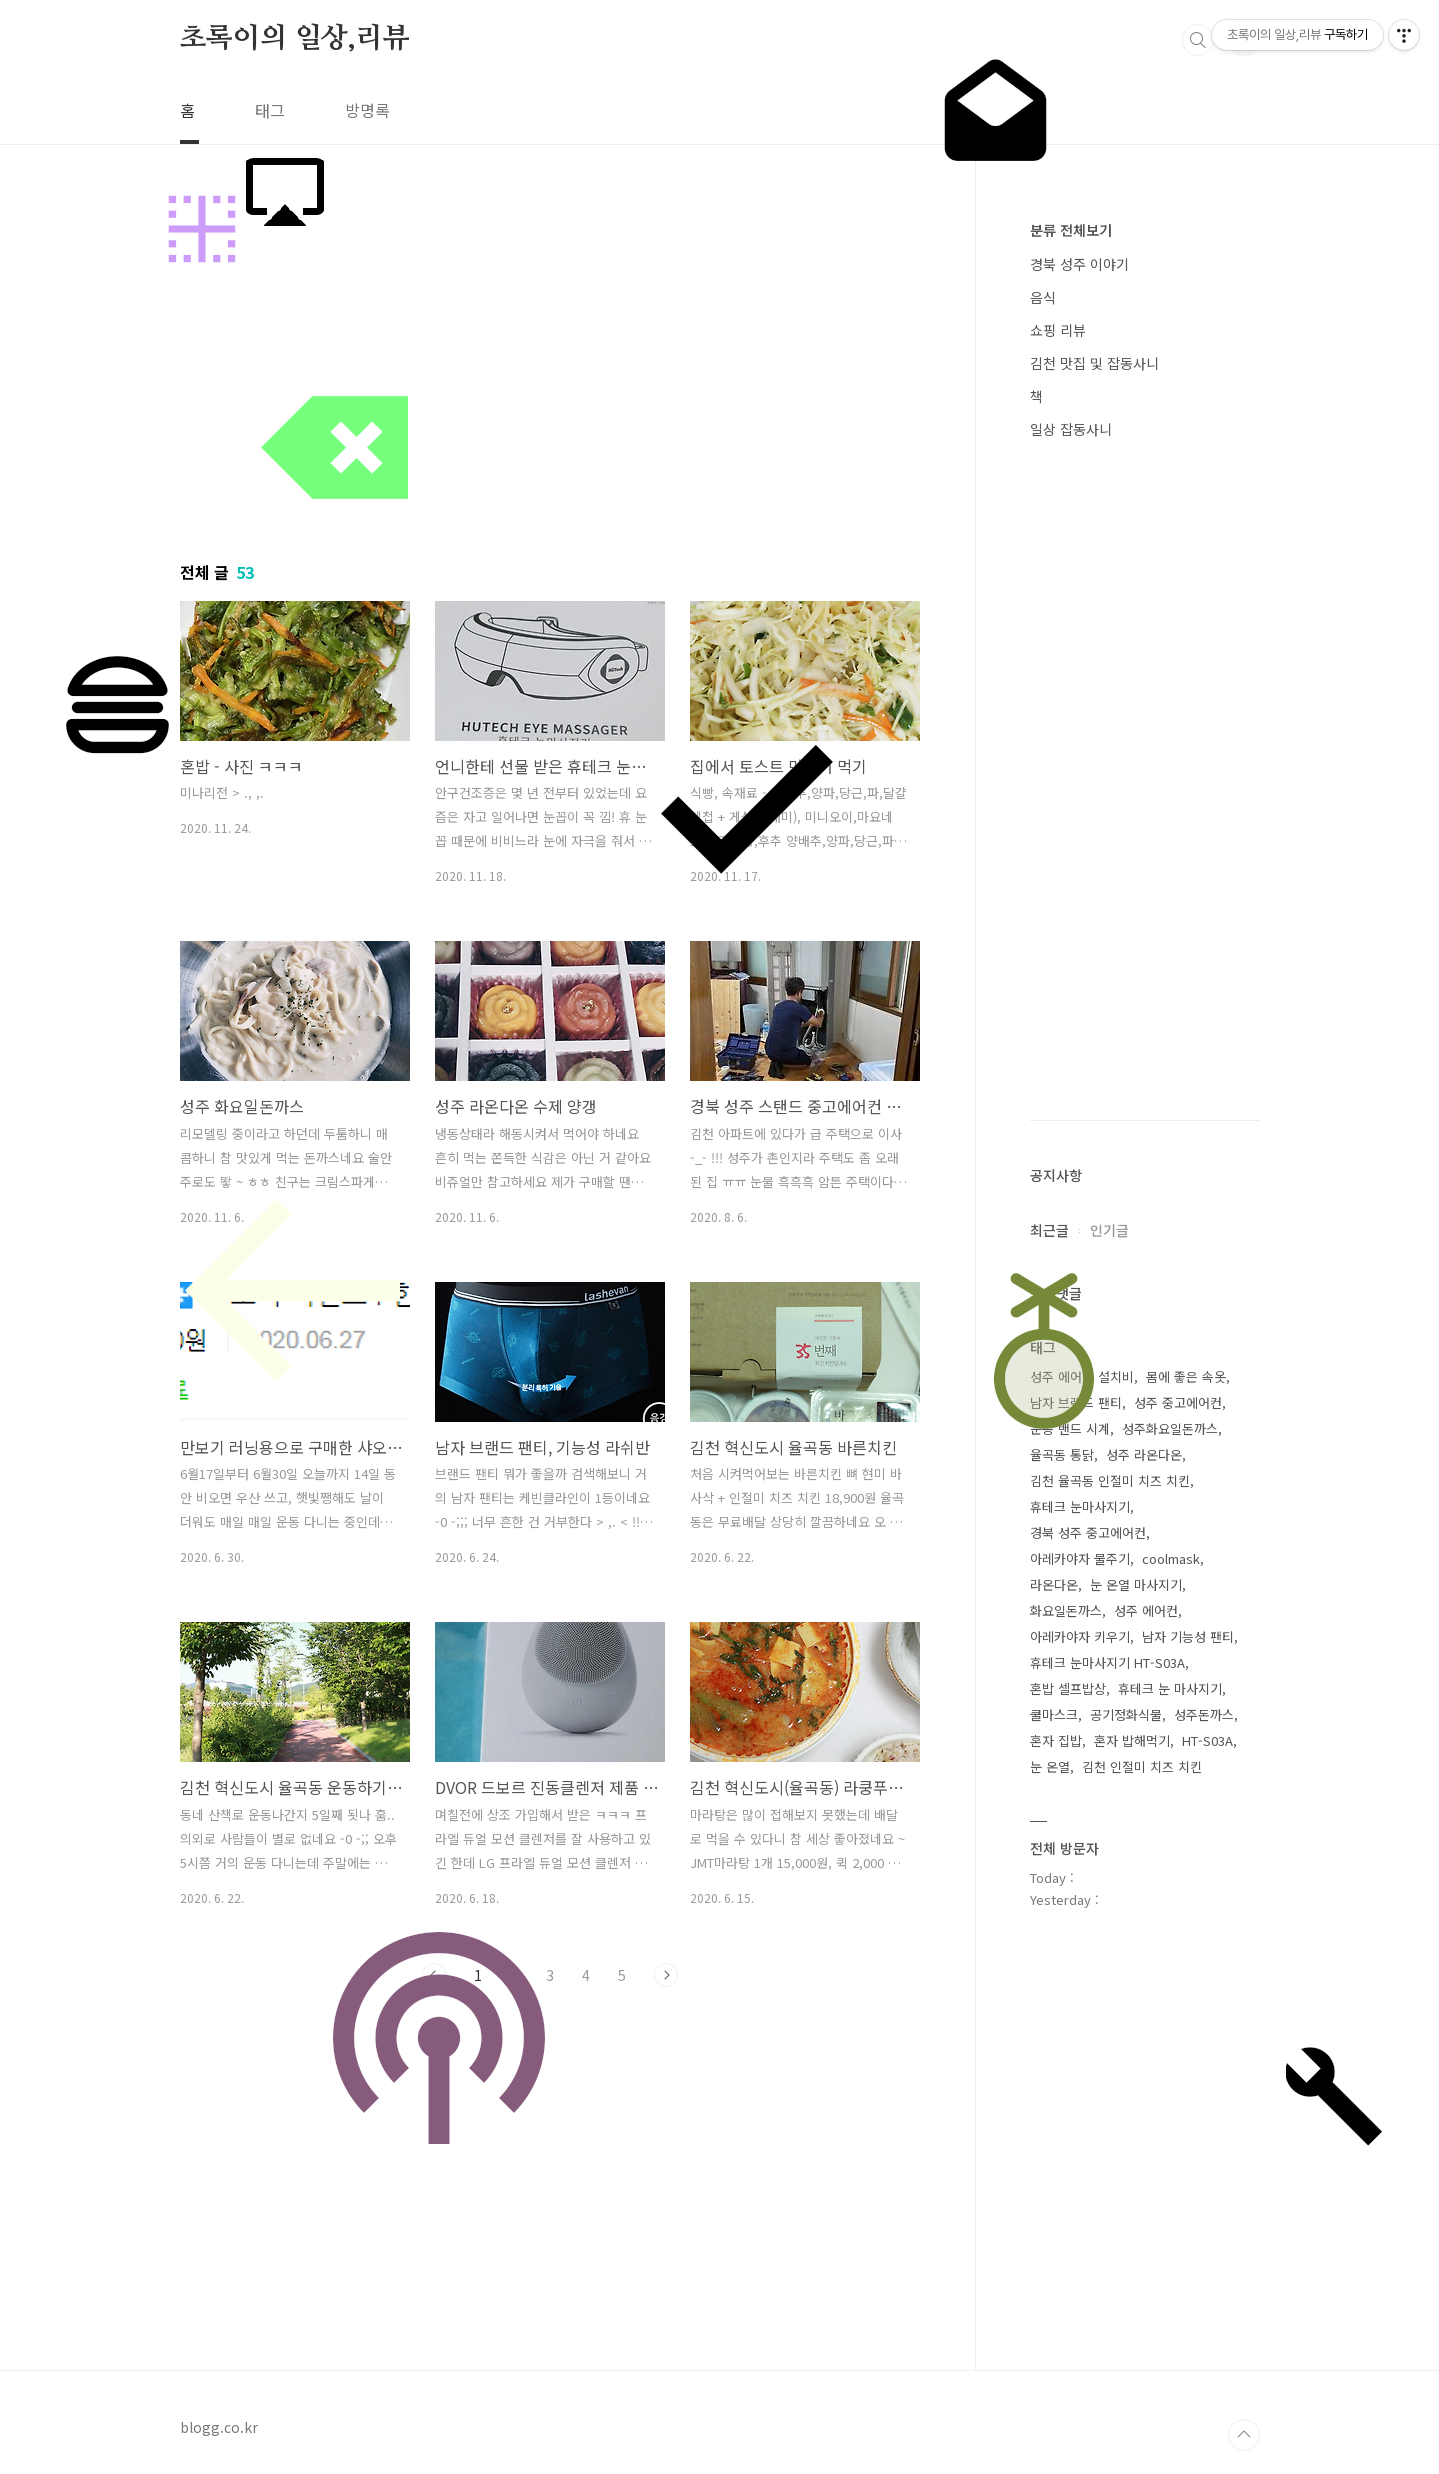 The height and width of the screenshot is (2474, 1439). I want to click on confirm or submit an action, so click(747, 805).